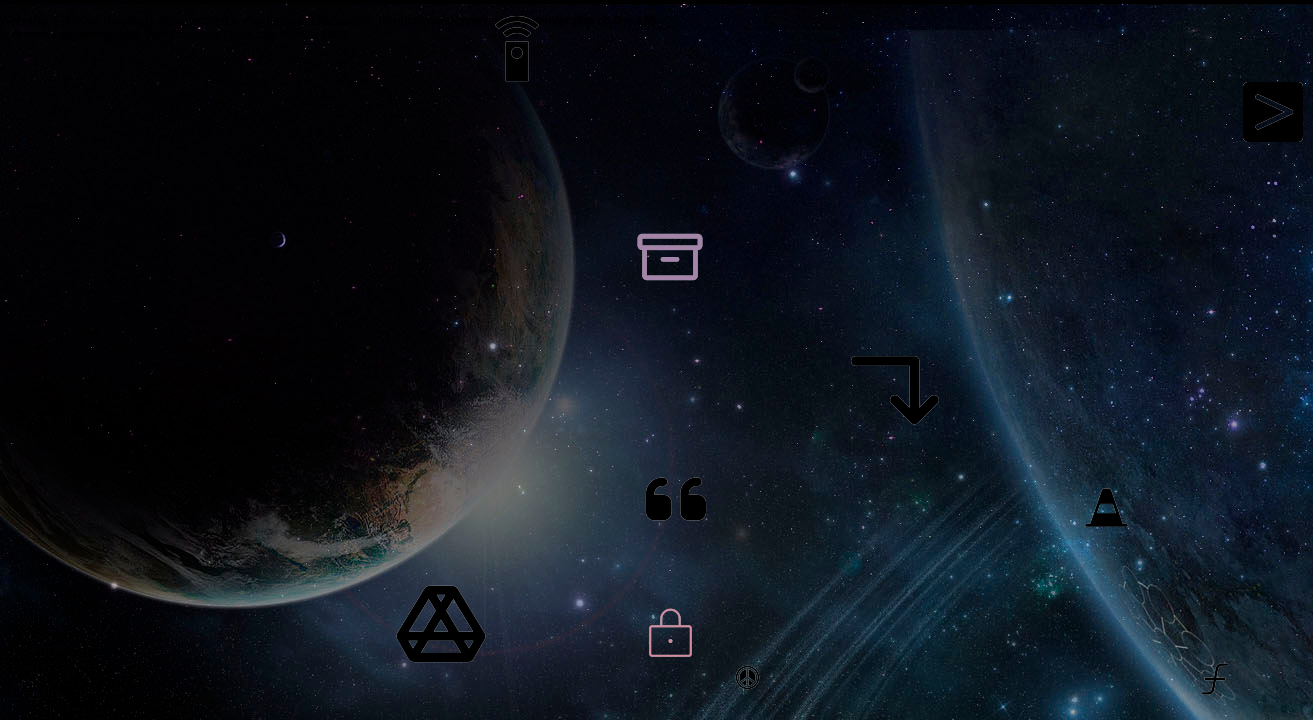 Image resolution: width=1313 pixels, height=720 pixels. What do you see at coordinates (670, 257) in the screenshot?
I see `archive this item` at bounding box center [670, 257].